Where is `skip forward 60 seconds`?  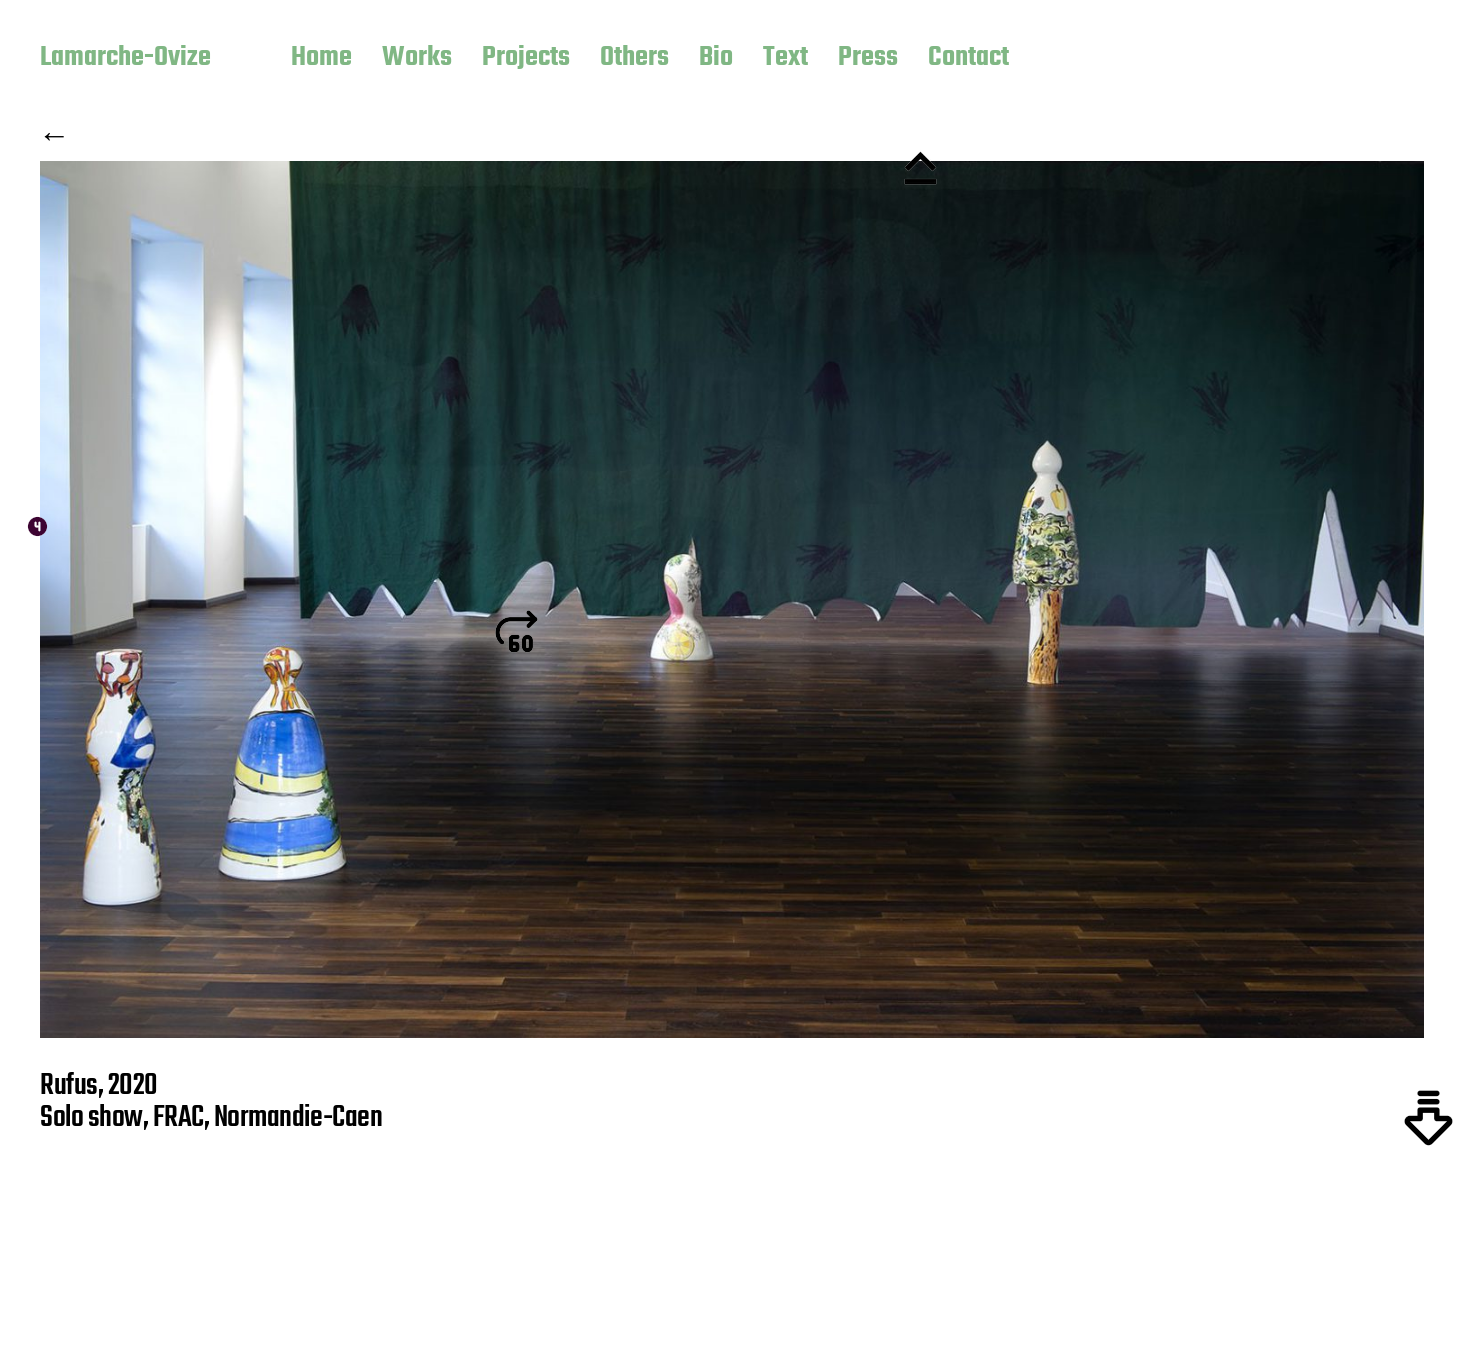
skip forward 60 seconds is located at coordinates (517, 632).